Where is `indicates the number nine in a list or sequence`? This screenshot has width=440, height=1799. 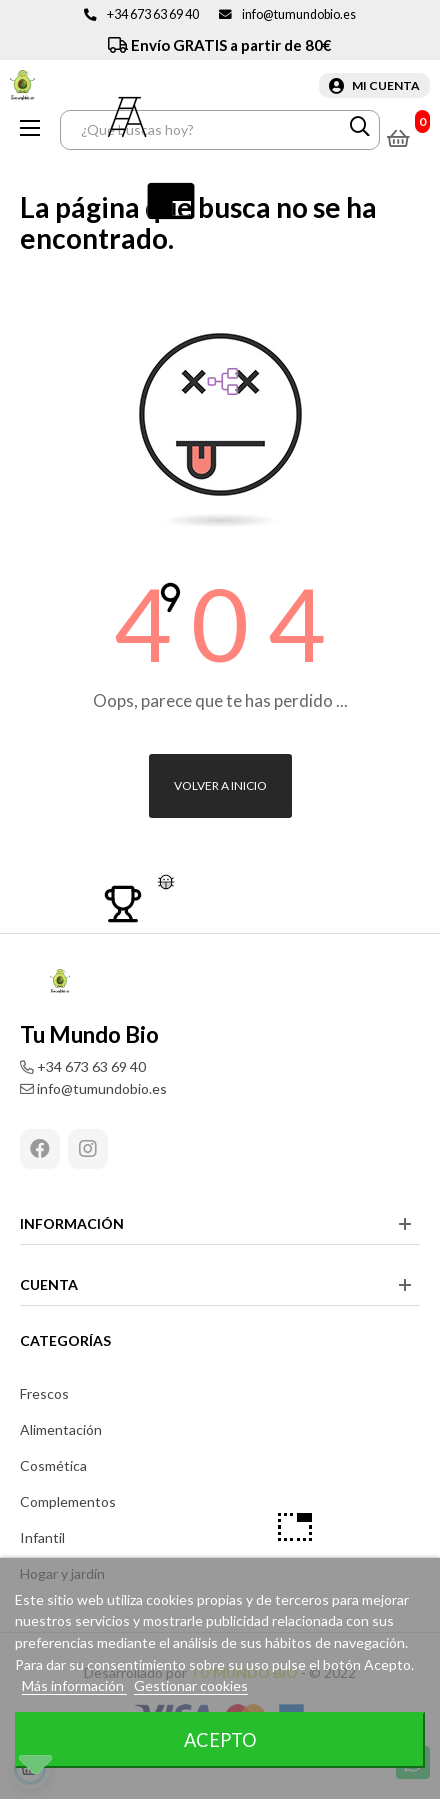
indicates the number nine in a list or sequence is located at coordinates (170, 597).